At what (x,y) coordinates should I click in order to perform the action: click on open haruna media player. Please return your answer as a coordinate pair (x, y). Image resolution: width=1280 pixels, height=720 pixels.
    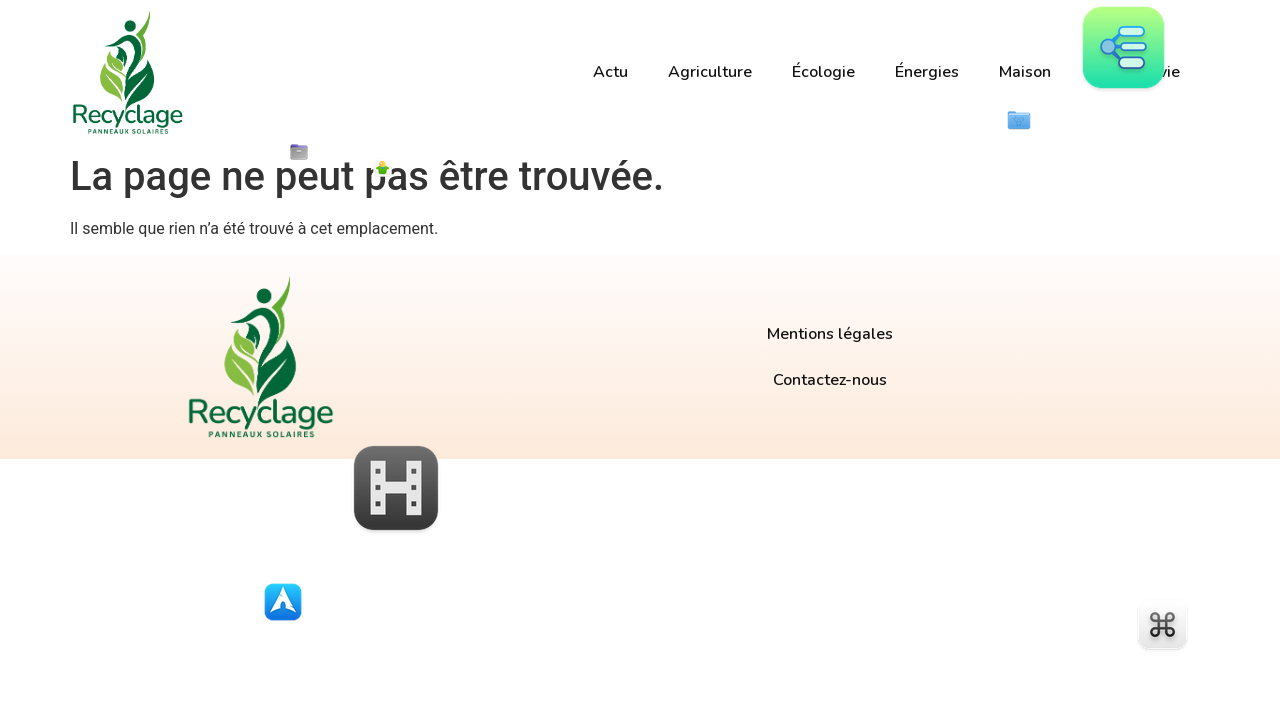
    Looking at the image, I should click on (396, 488).